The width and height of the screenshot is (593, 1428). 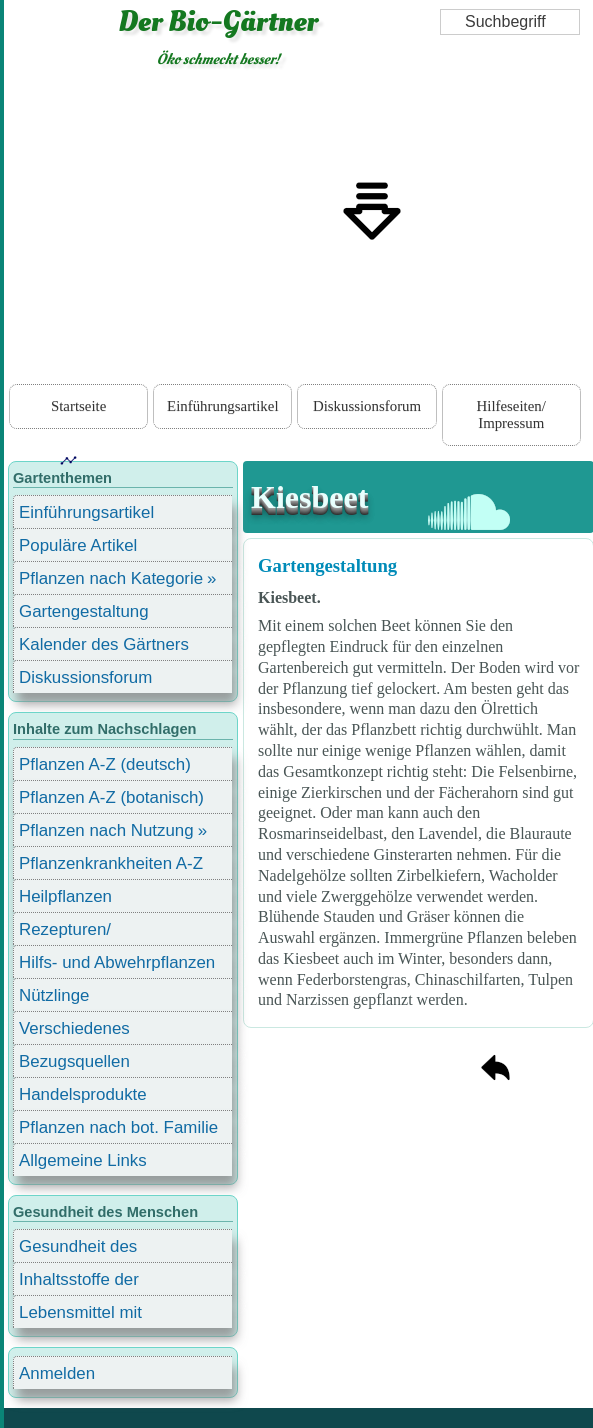 What do you see at coordinates (495, 1067) in the screenshot?
I see `undo the last action` at bounding box center [495, 1067].